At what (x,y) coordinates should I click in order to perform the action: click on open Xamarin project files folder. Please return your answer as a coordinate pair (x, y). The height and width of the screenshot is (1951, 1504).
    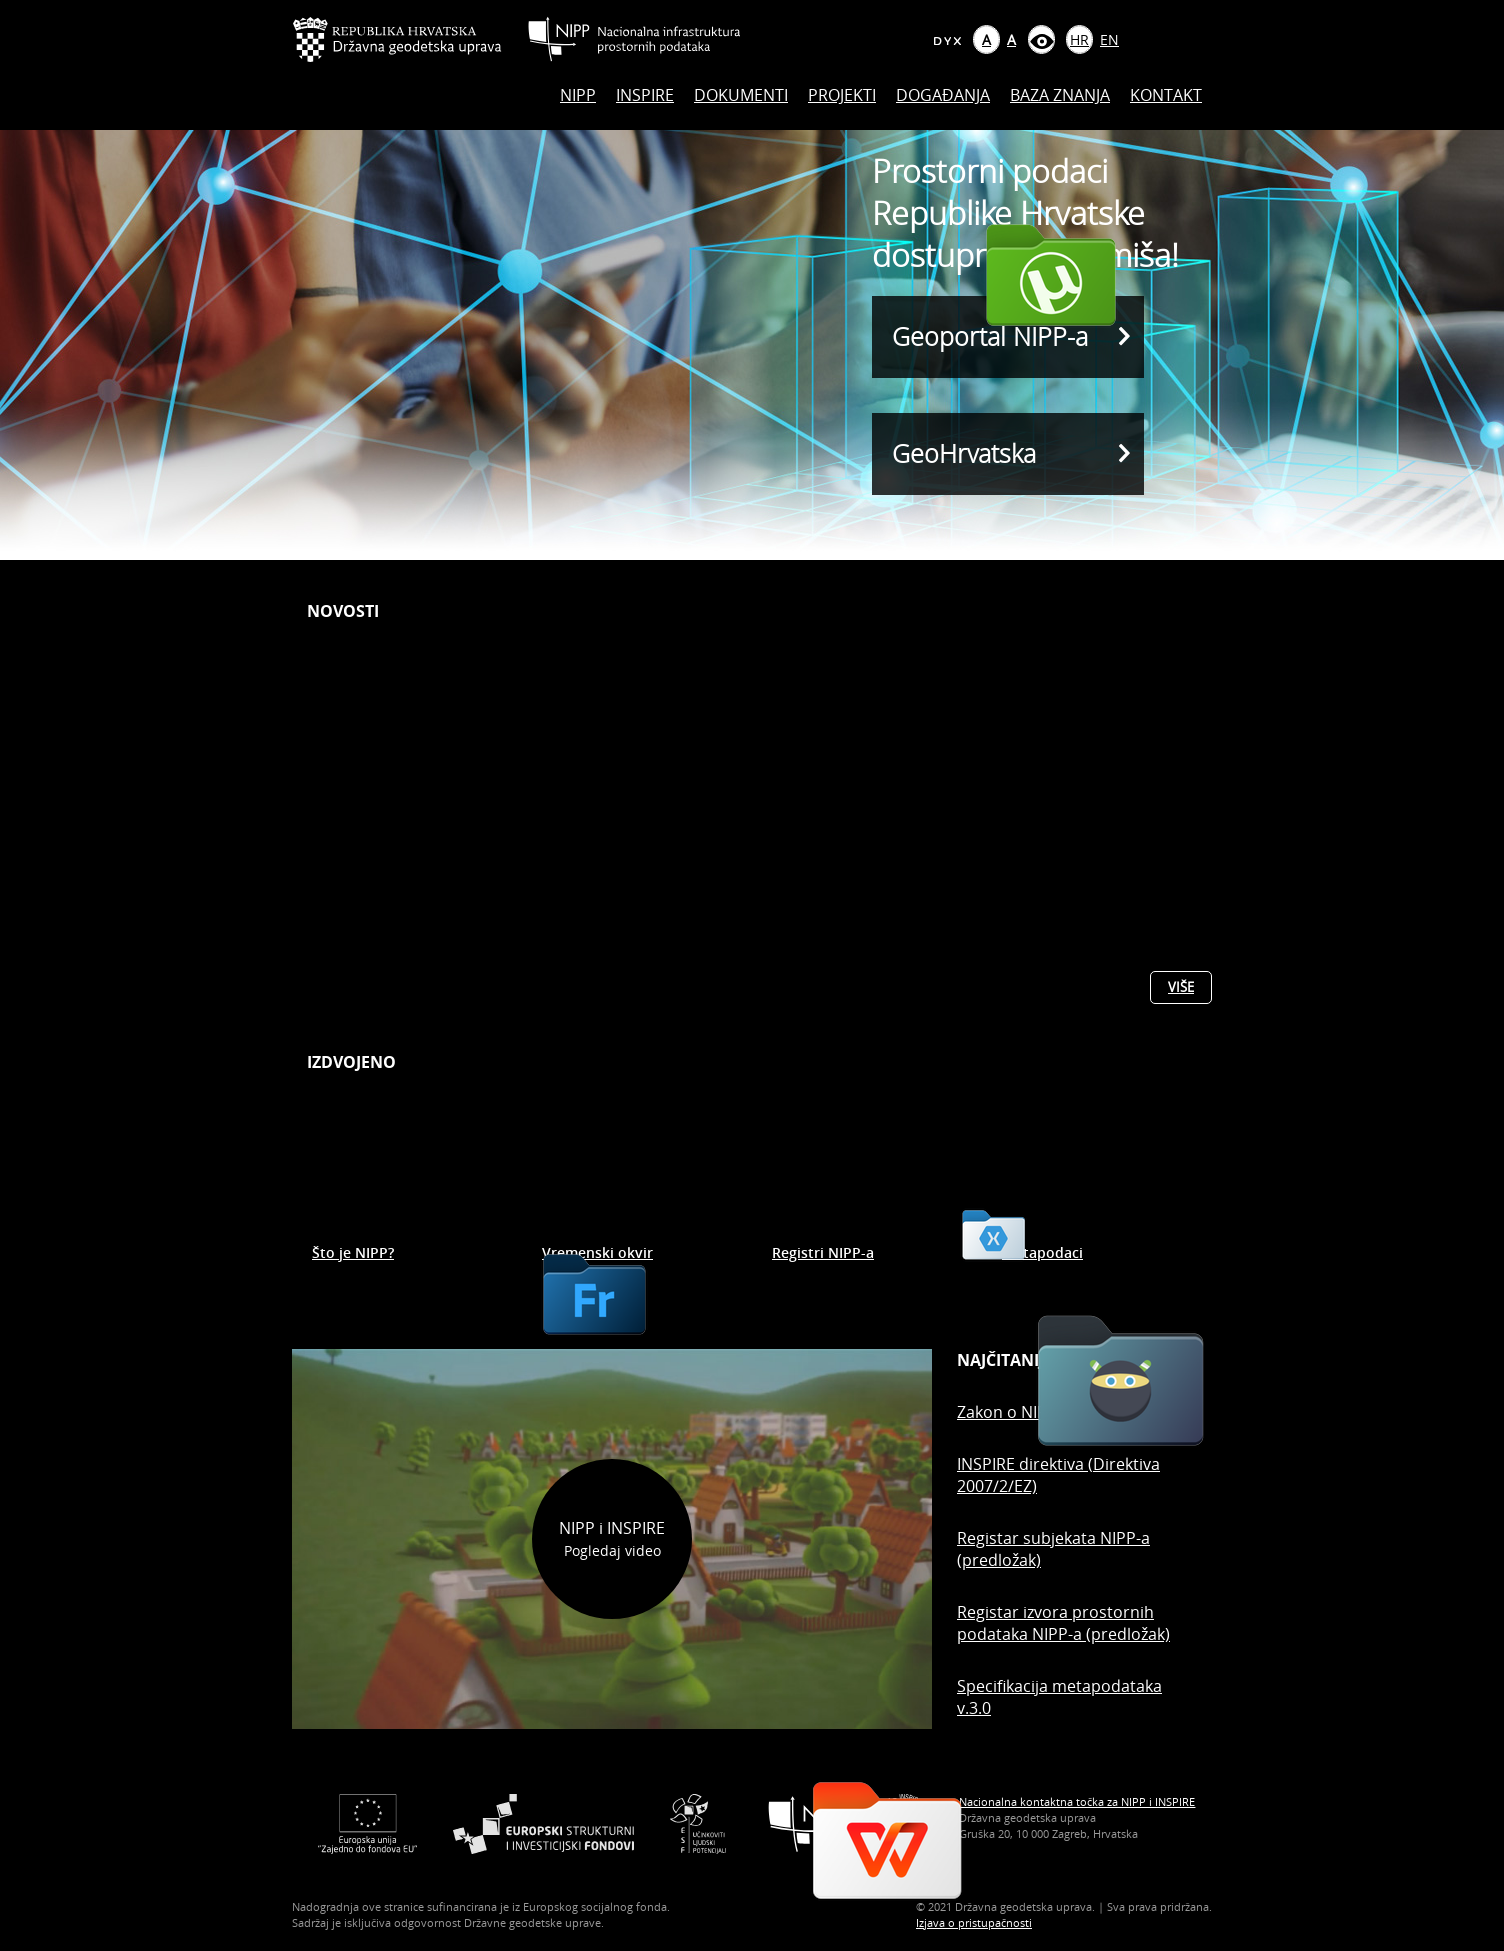
    Looking at the image, I should click on (993, 1236).